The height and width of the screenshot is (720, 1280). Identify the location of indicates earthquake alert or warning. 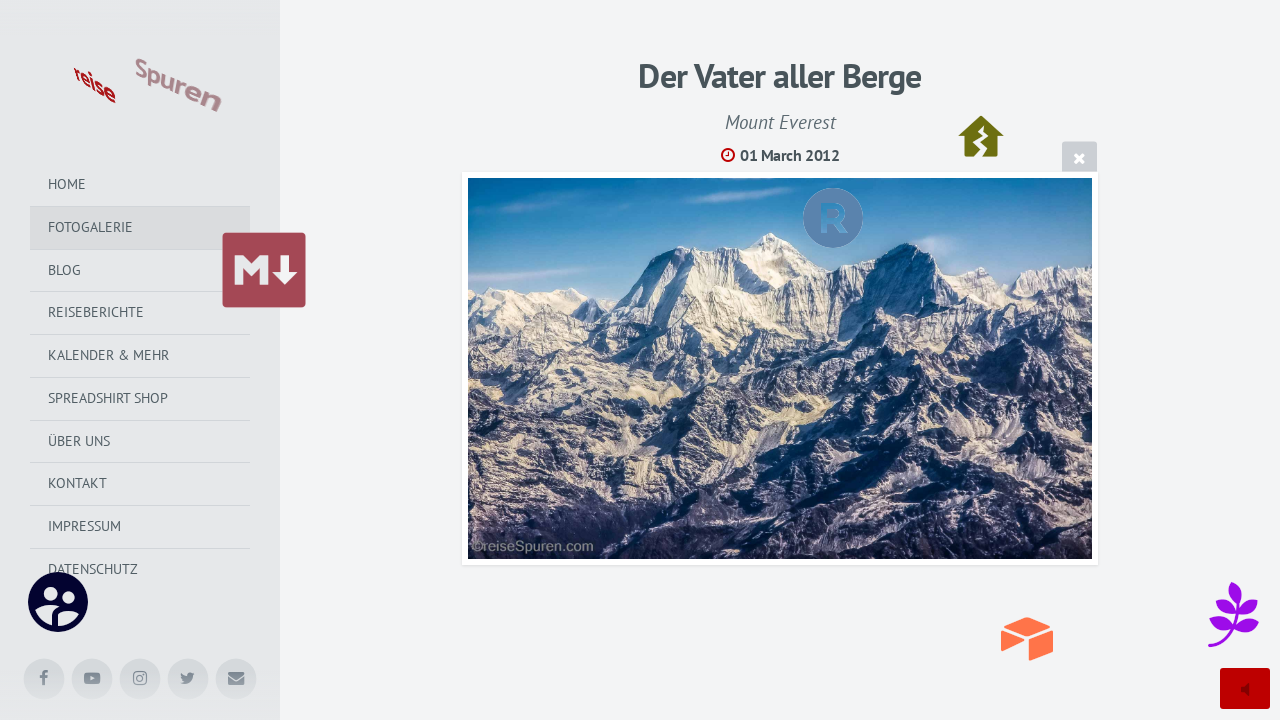
(981, 138).